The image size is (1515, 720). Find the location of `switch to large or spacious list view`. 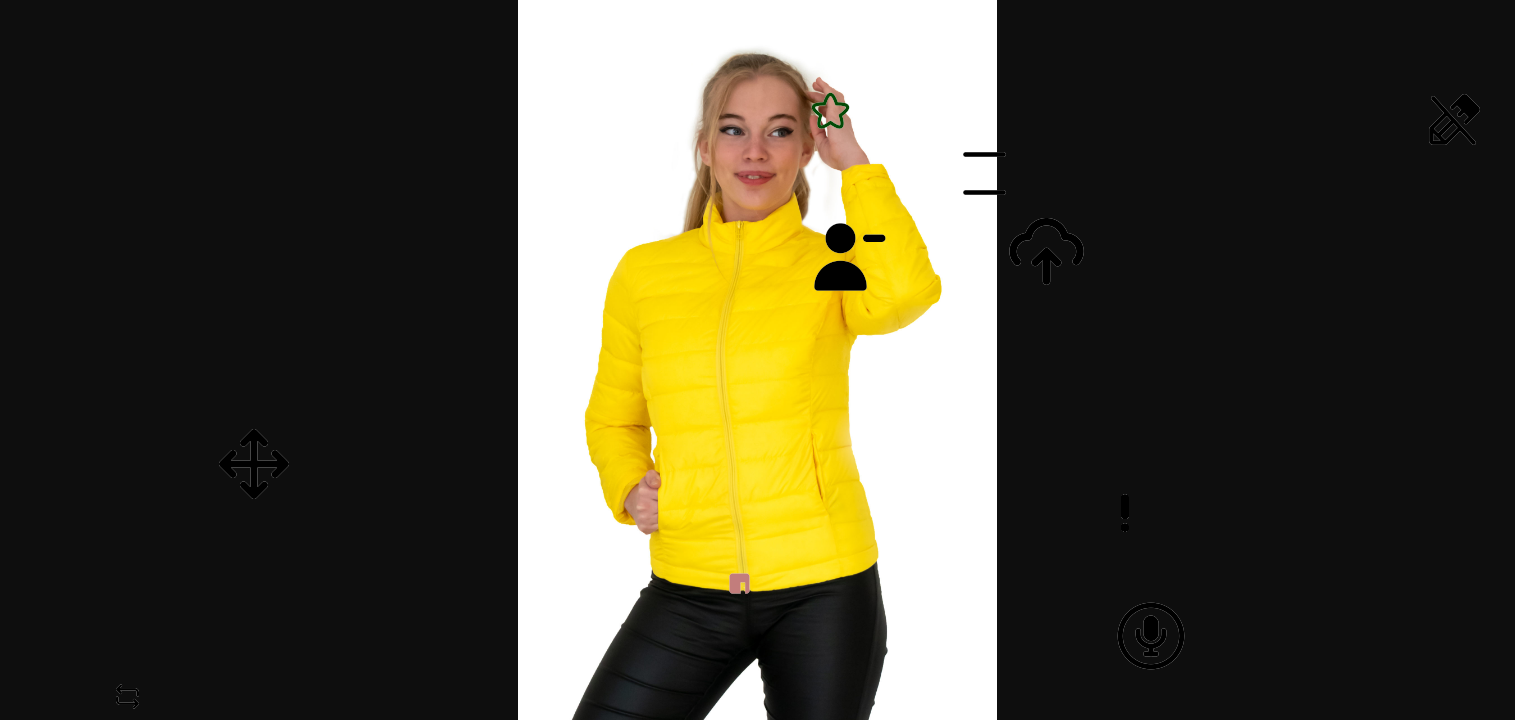

switch to large or spacious list view is located at coordinates (984, 173).